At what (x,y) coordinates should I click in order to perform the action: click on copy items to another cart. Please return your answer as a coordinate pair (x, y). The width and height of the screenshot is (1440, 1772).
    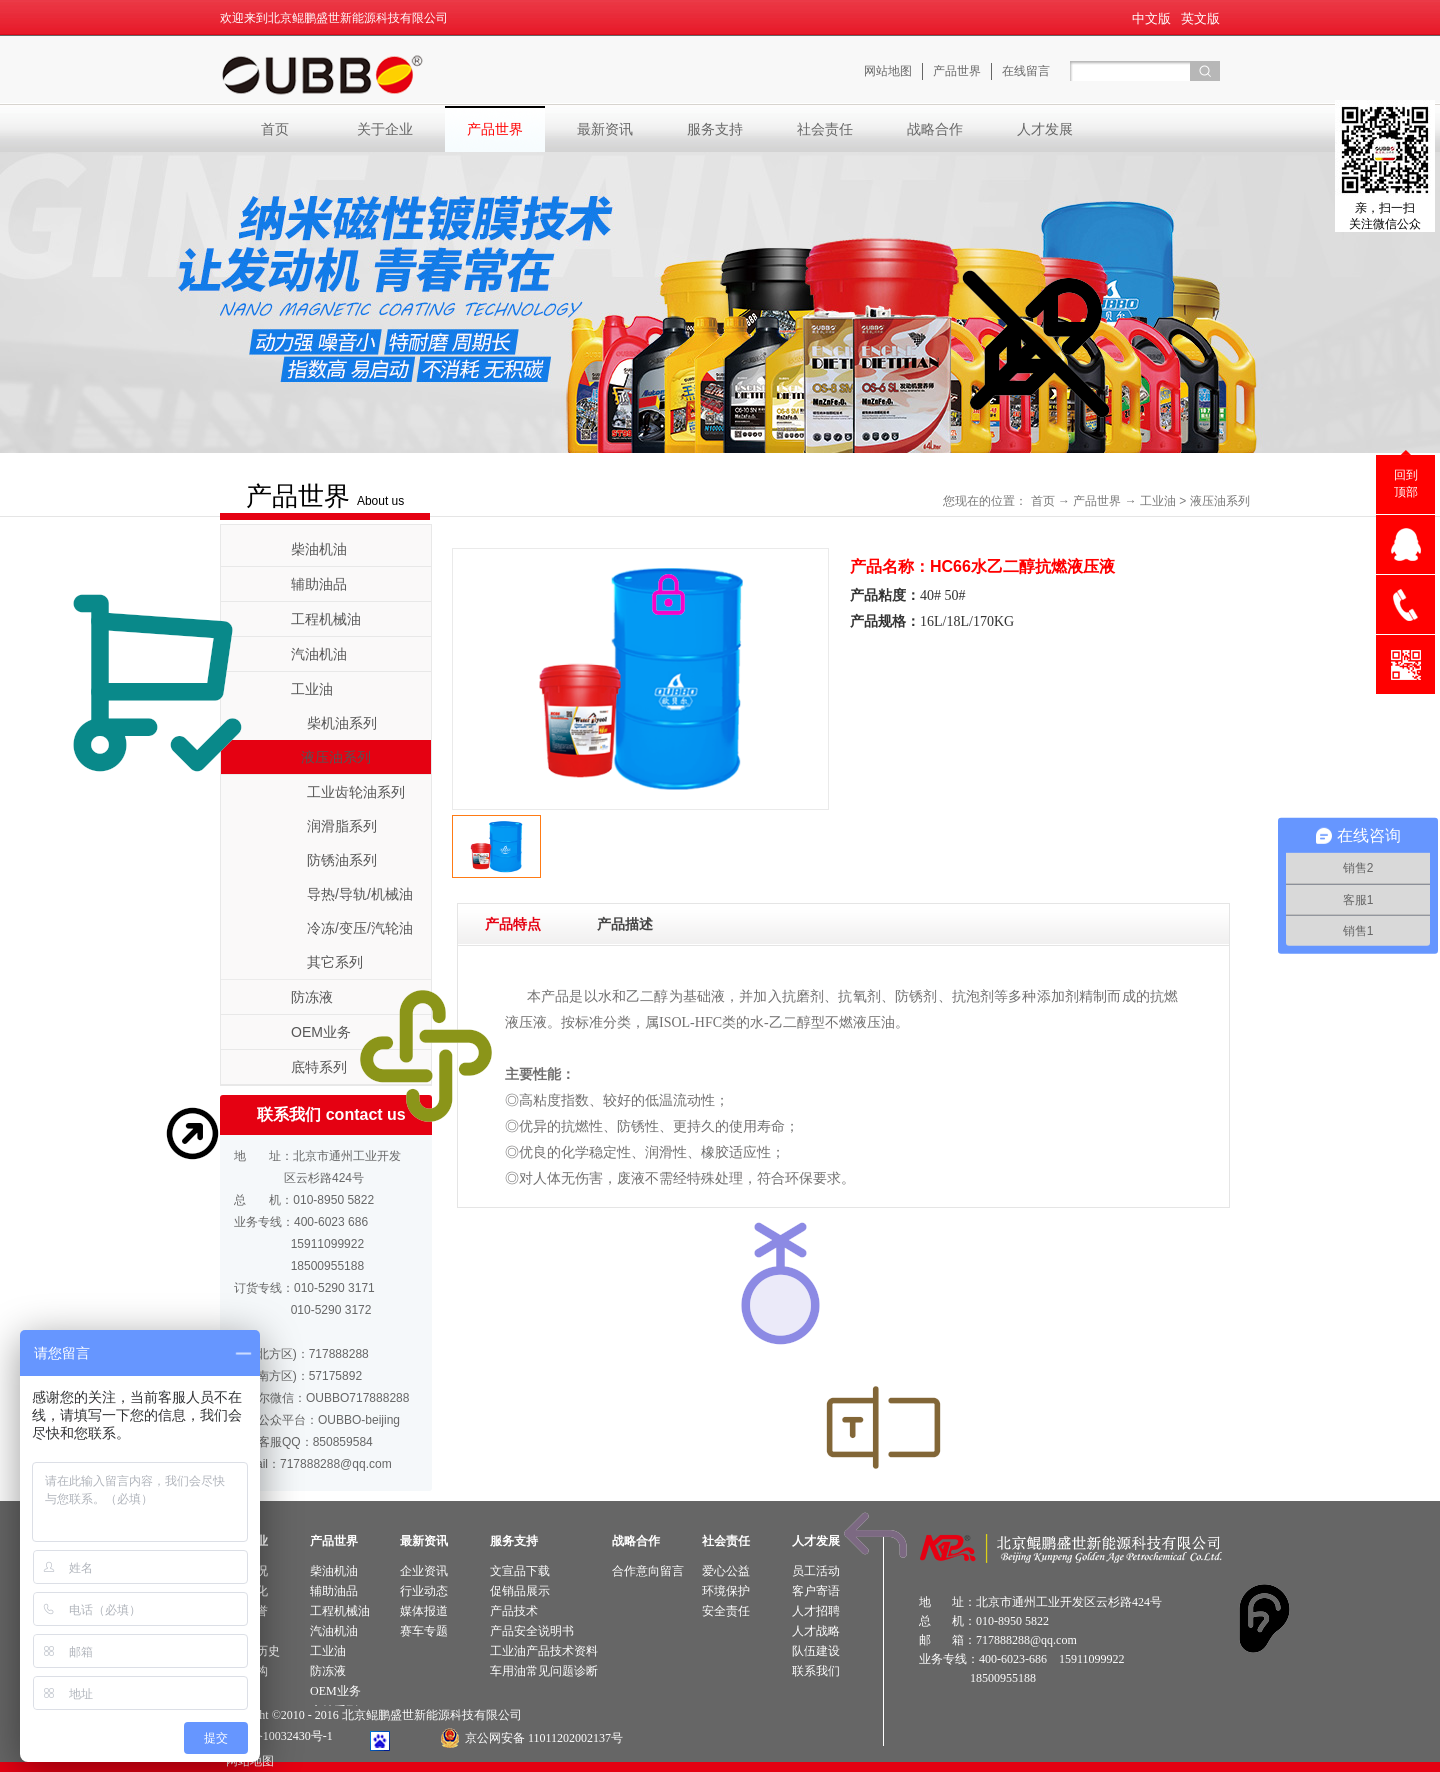
    Looking at the image, I should click on (153, 683).